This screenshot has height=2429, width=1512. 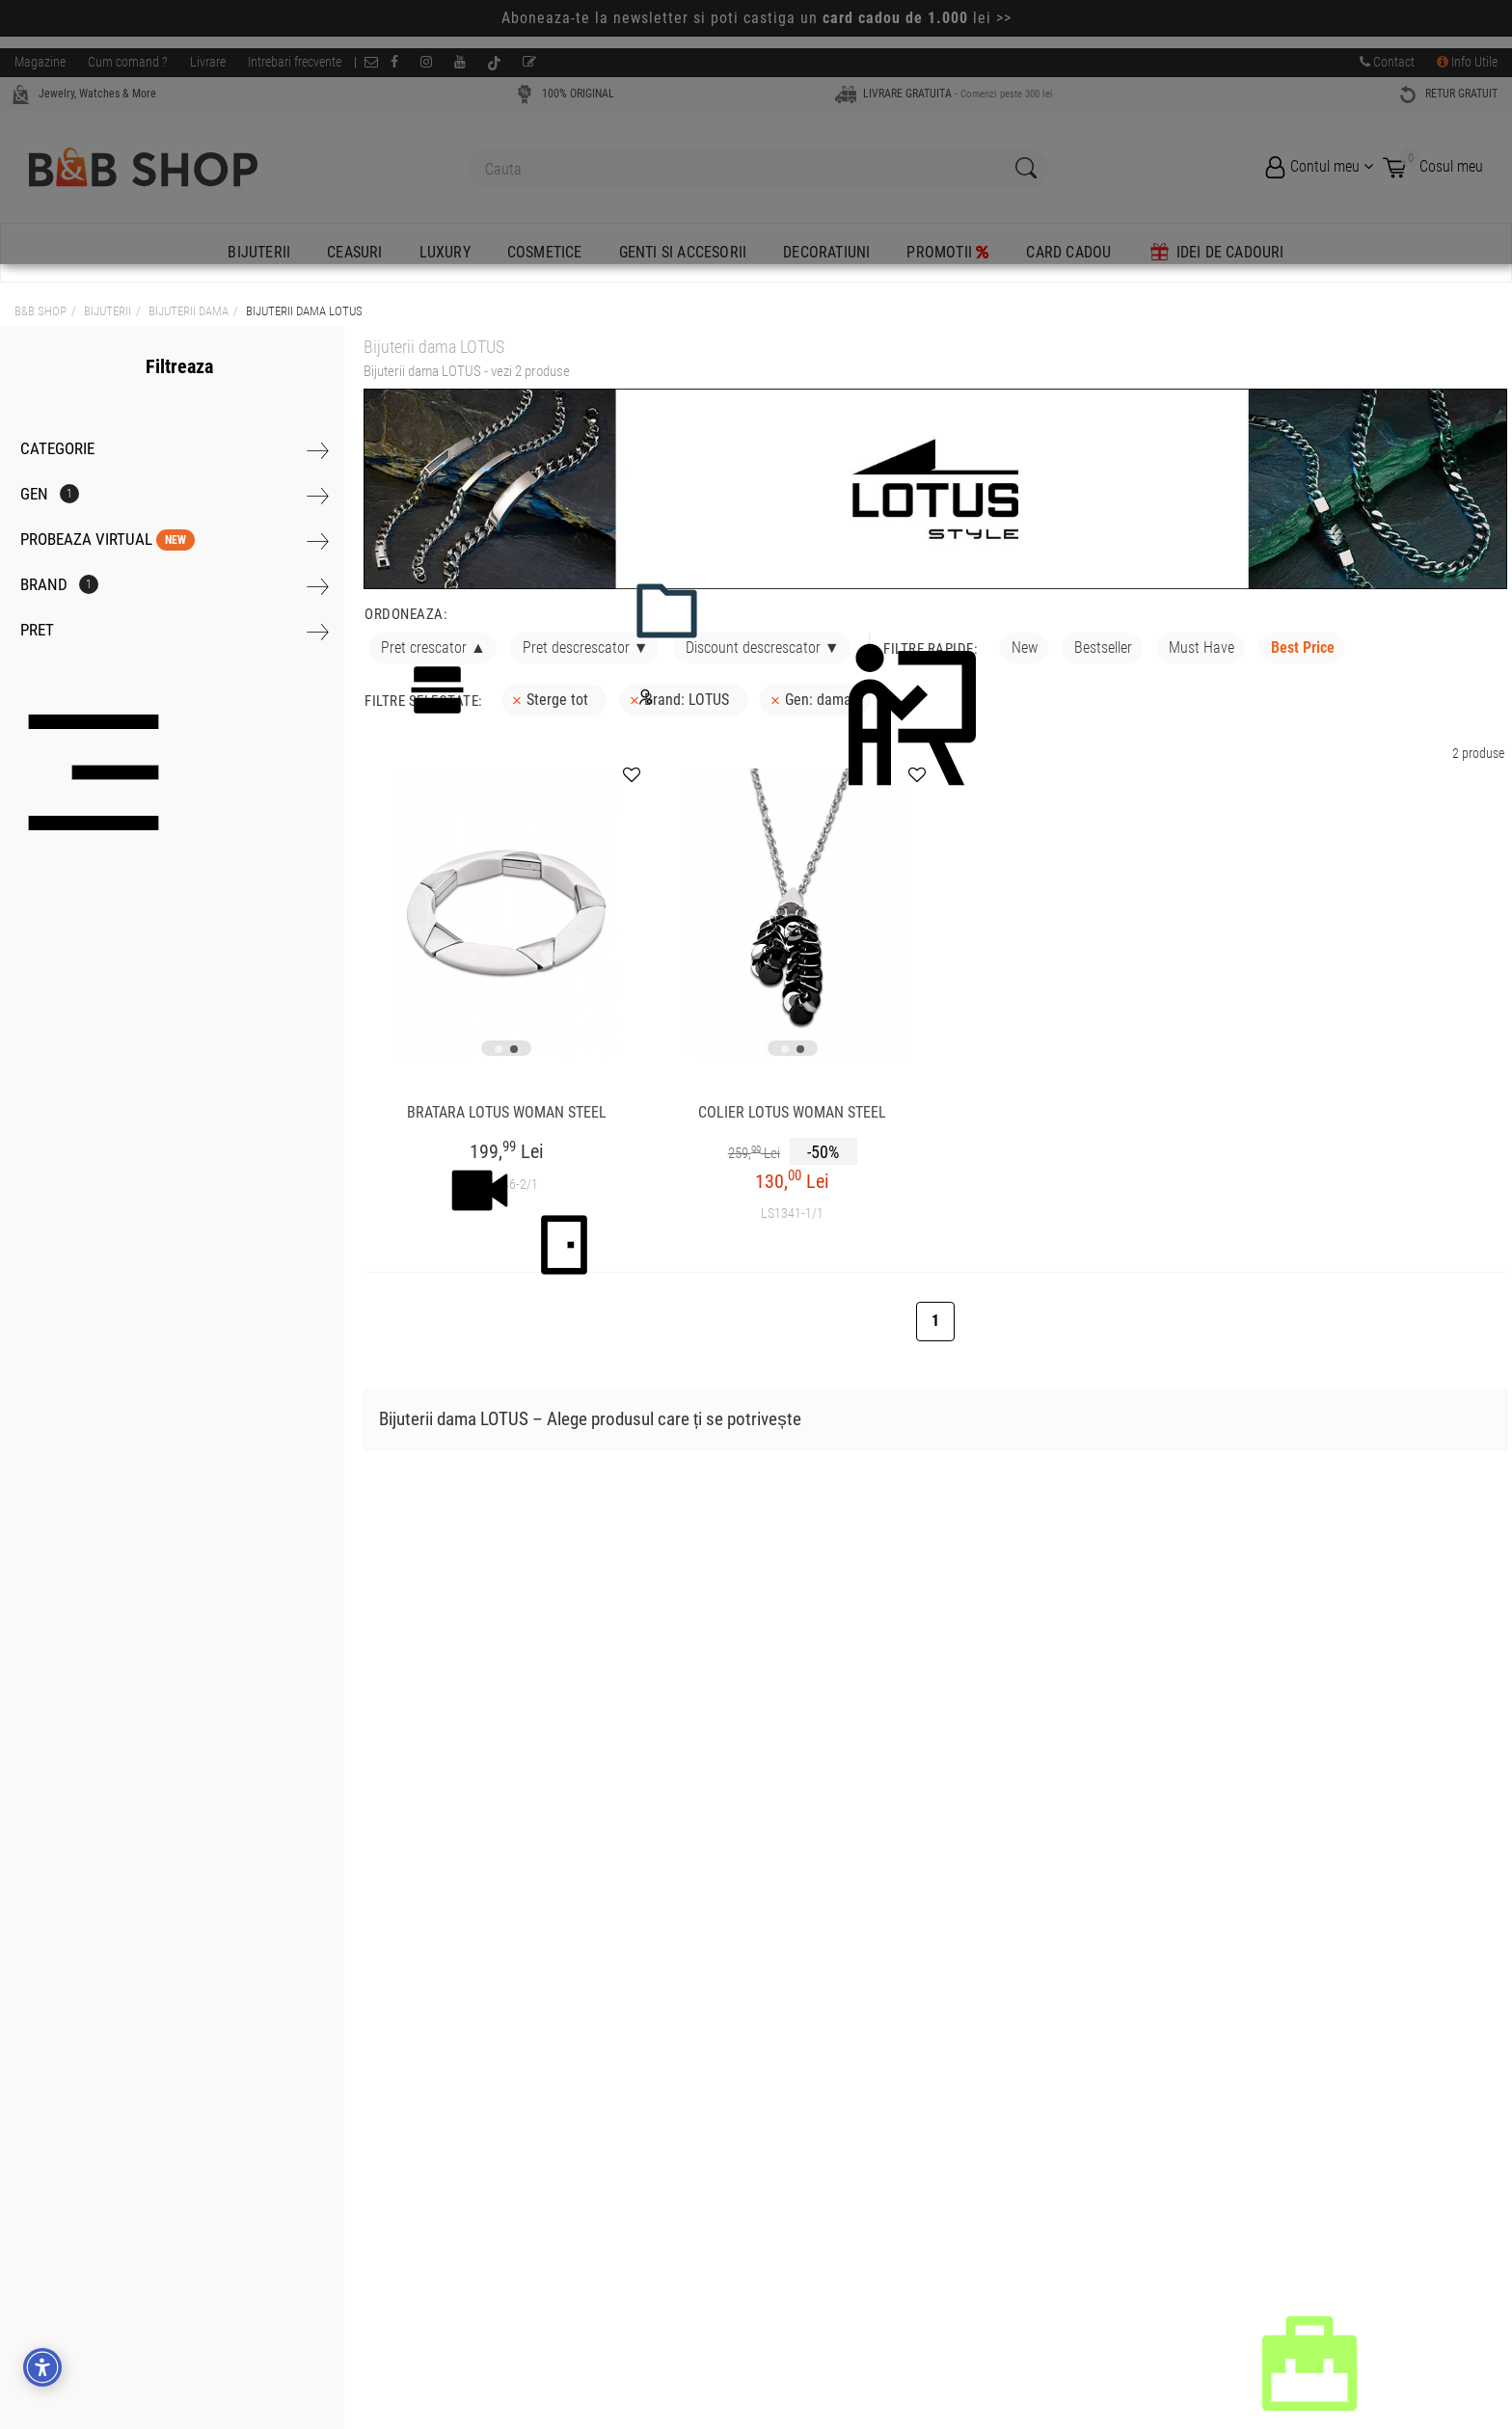 I want to click on start video recording, so click(x=479, y=1190).